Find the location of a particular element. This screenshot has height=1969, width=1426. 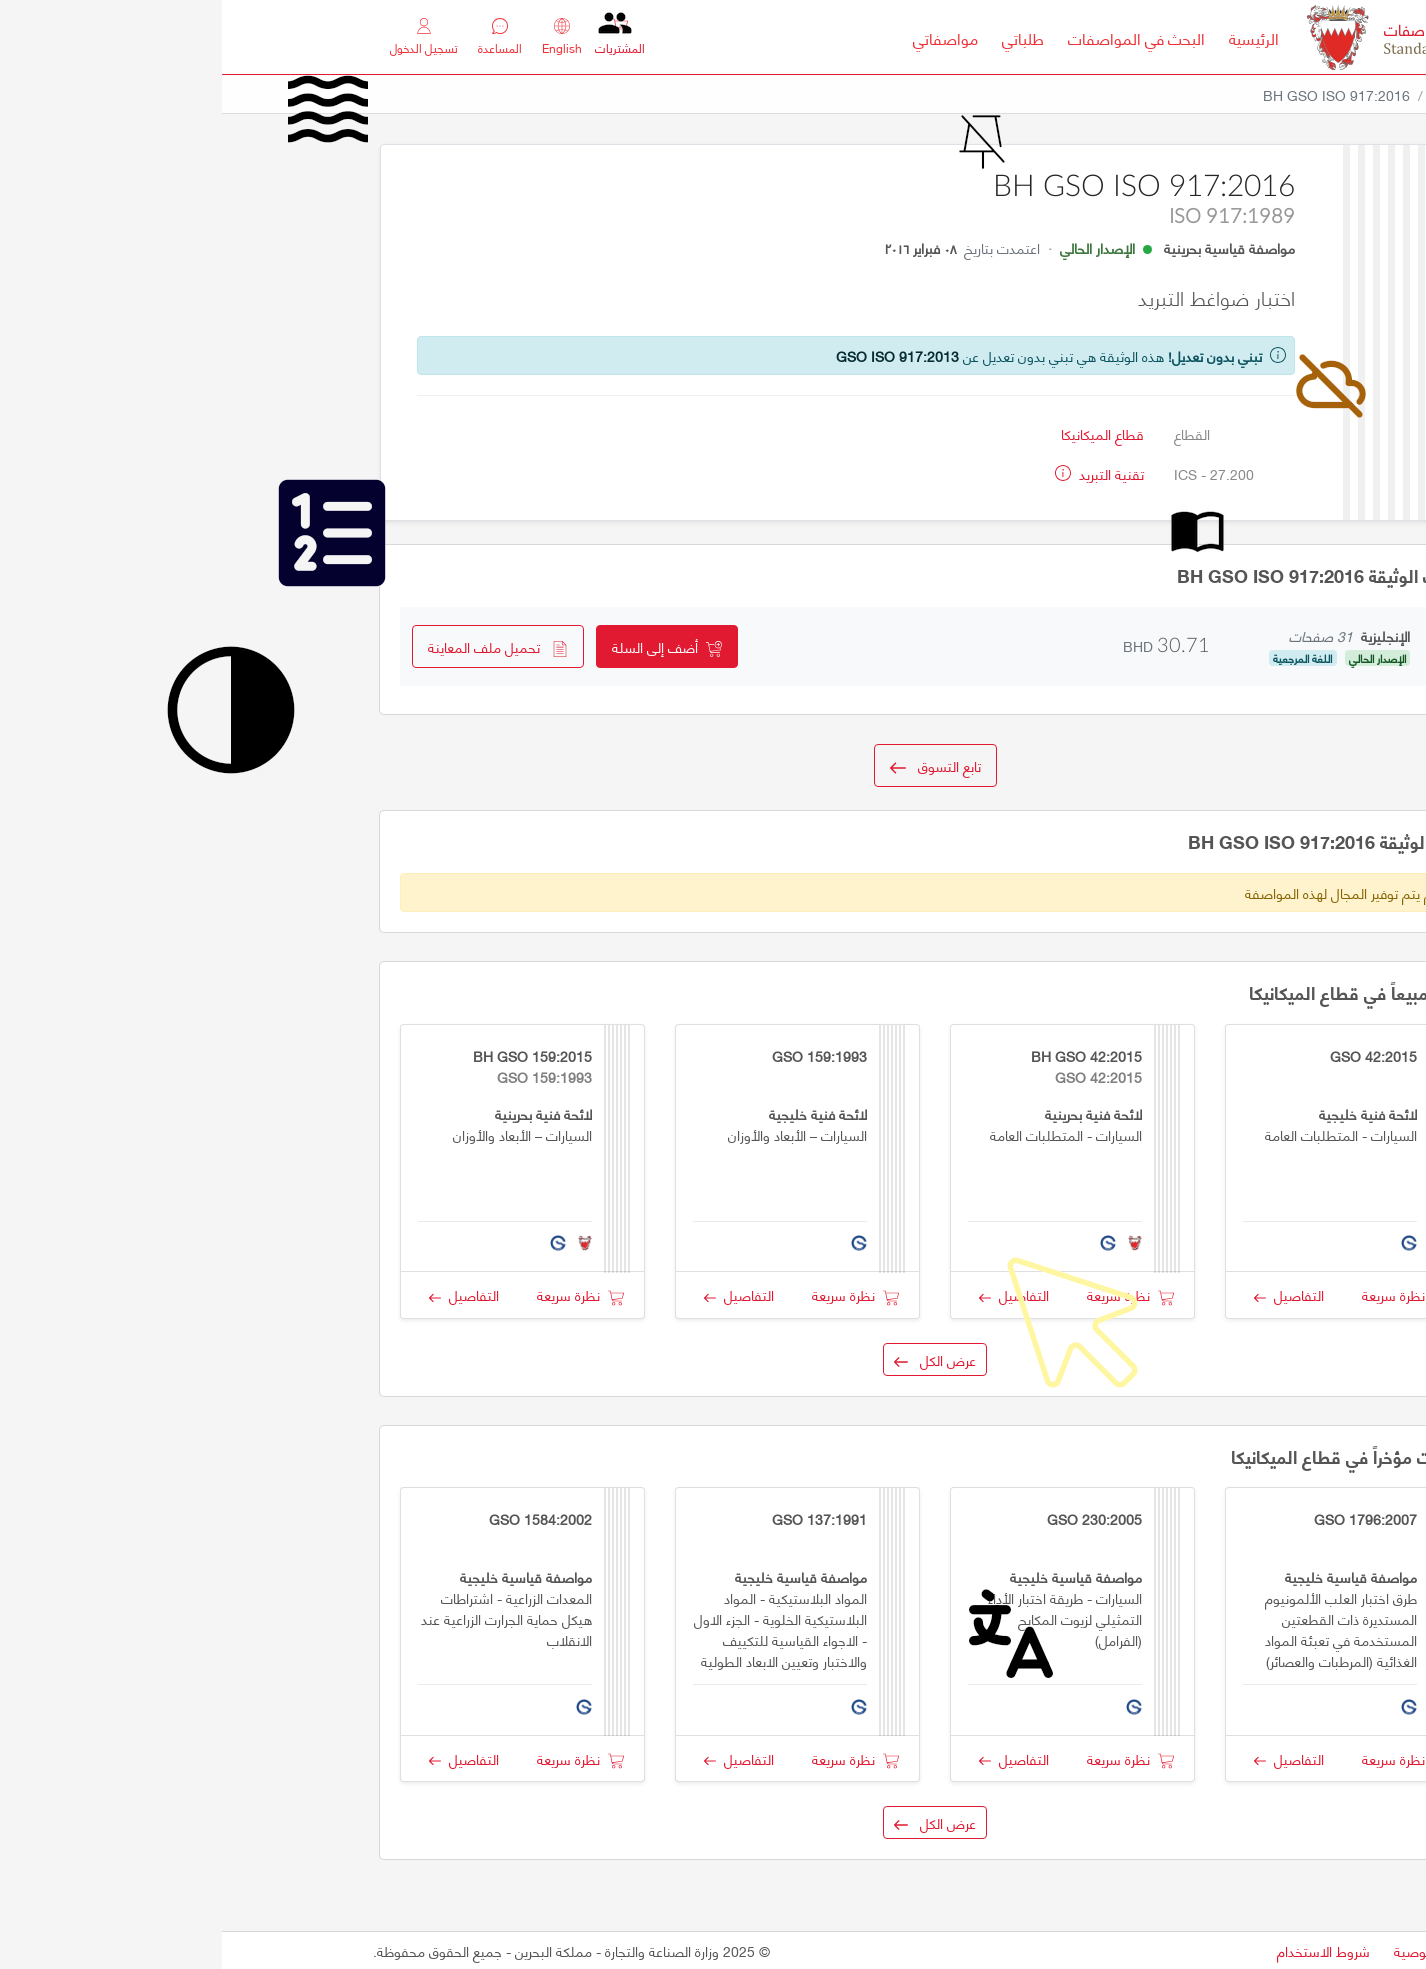

change language settings is located at coordinates (1011, 1636).